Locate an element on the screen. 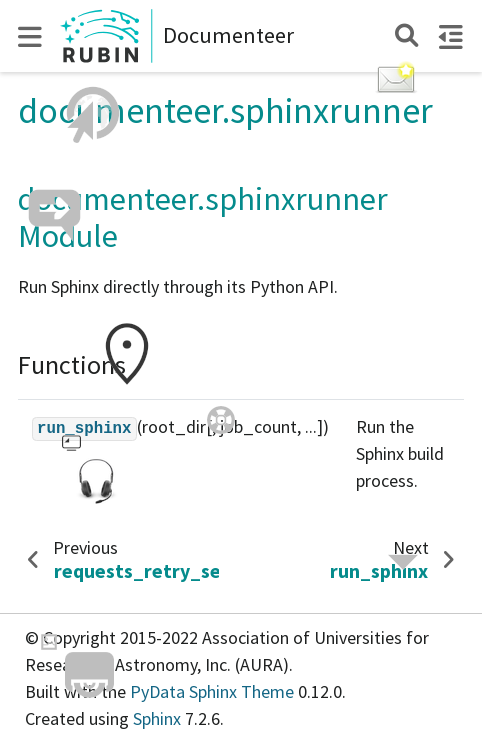  user is currently away or idle is located at coordinates (54, 215).